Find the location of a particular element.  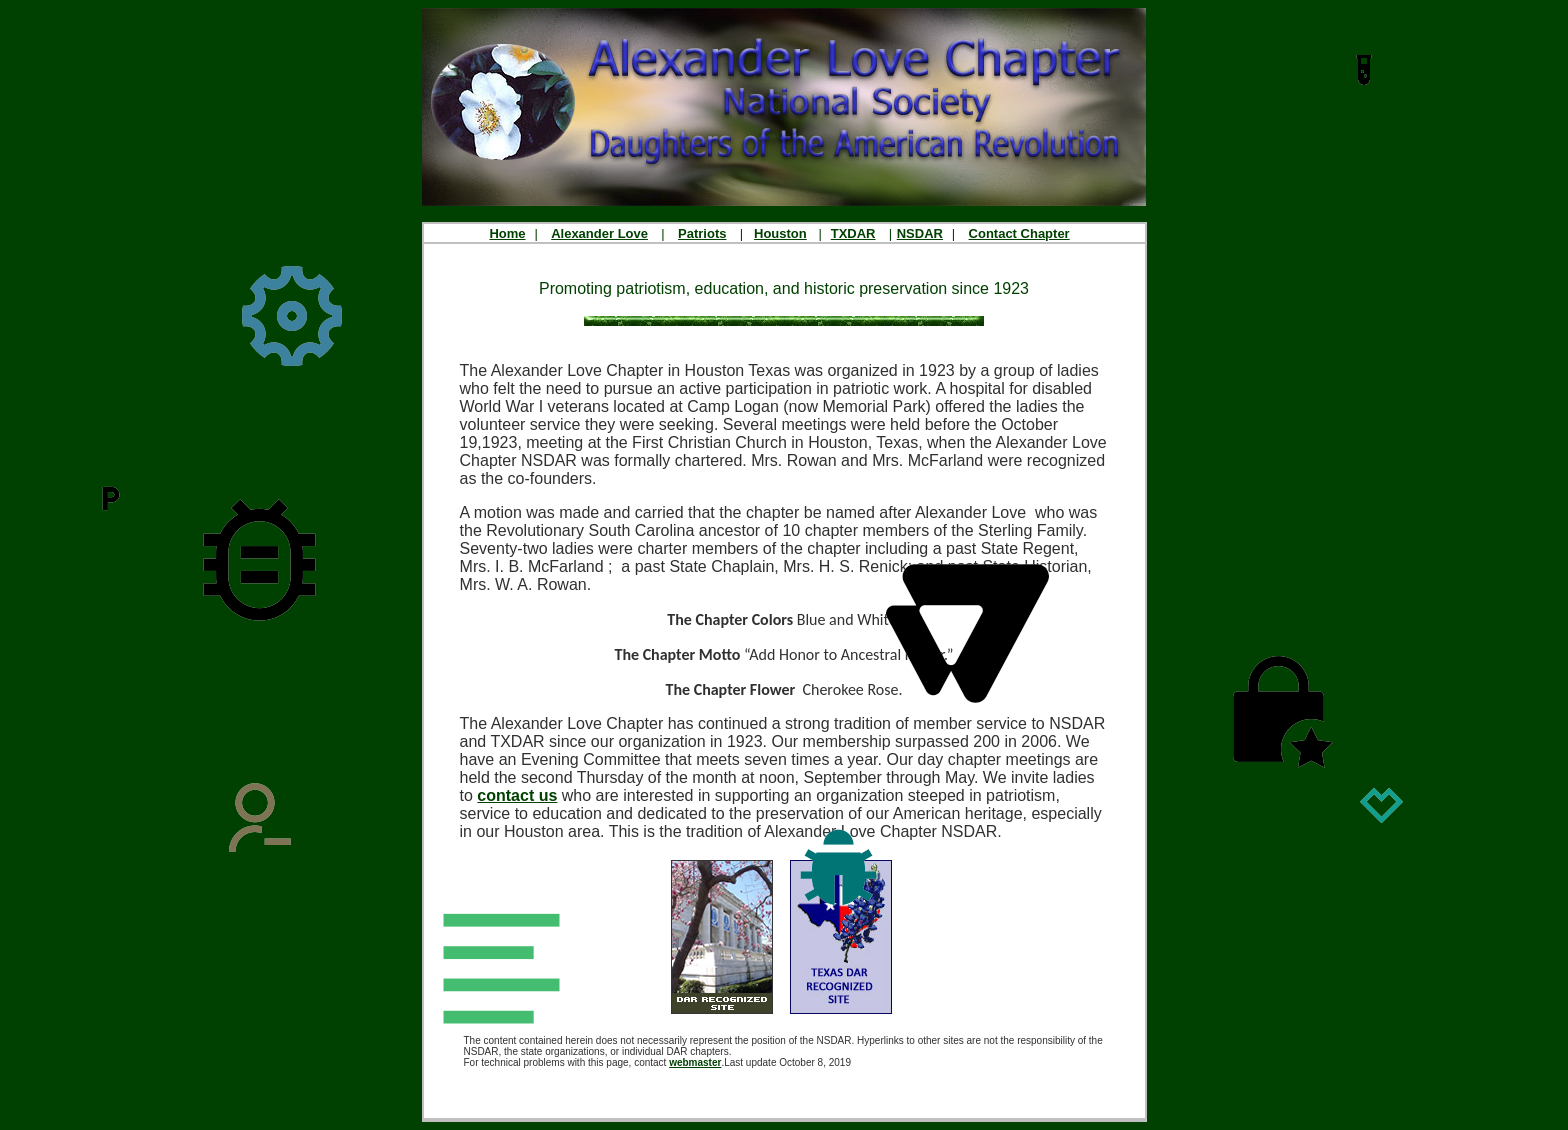

remove a user or contact is located at coordinates (255, 819).